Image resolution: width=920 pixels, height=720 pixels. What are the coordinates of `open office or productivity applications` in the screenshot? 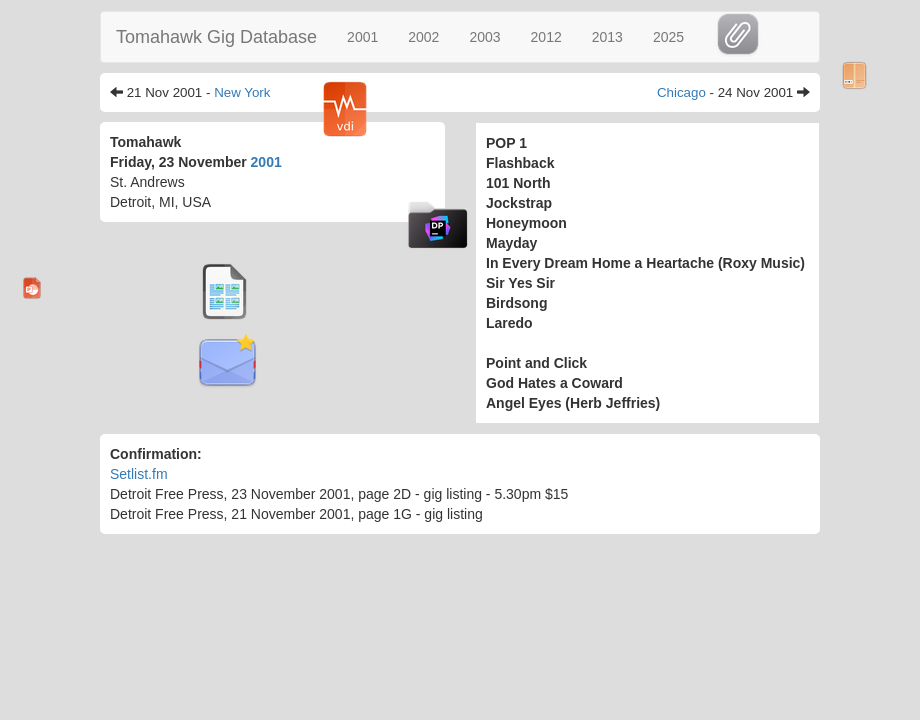 It's located at (738, 34).